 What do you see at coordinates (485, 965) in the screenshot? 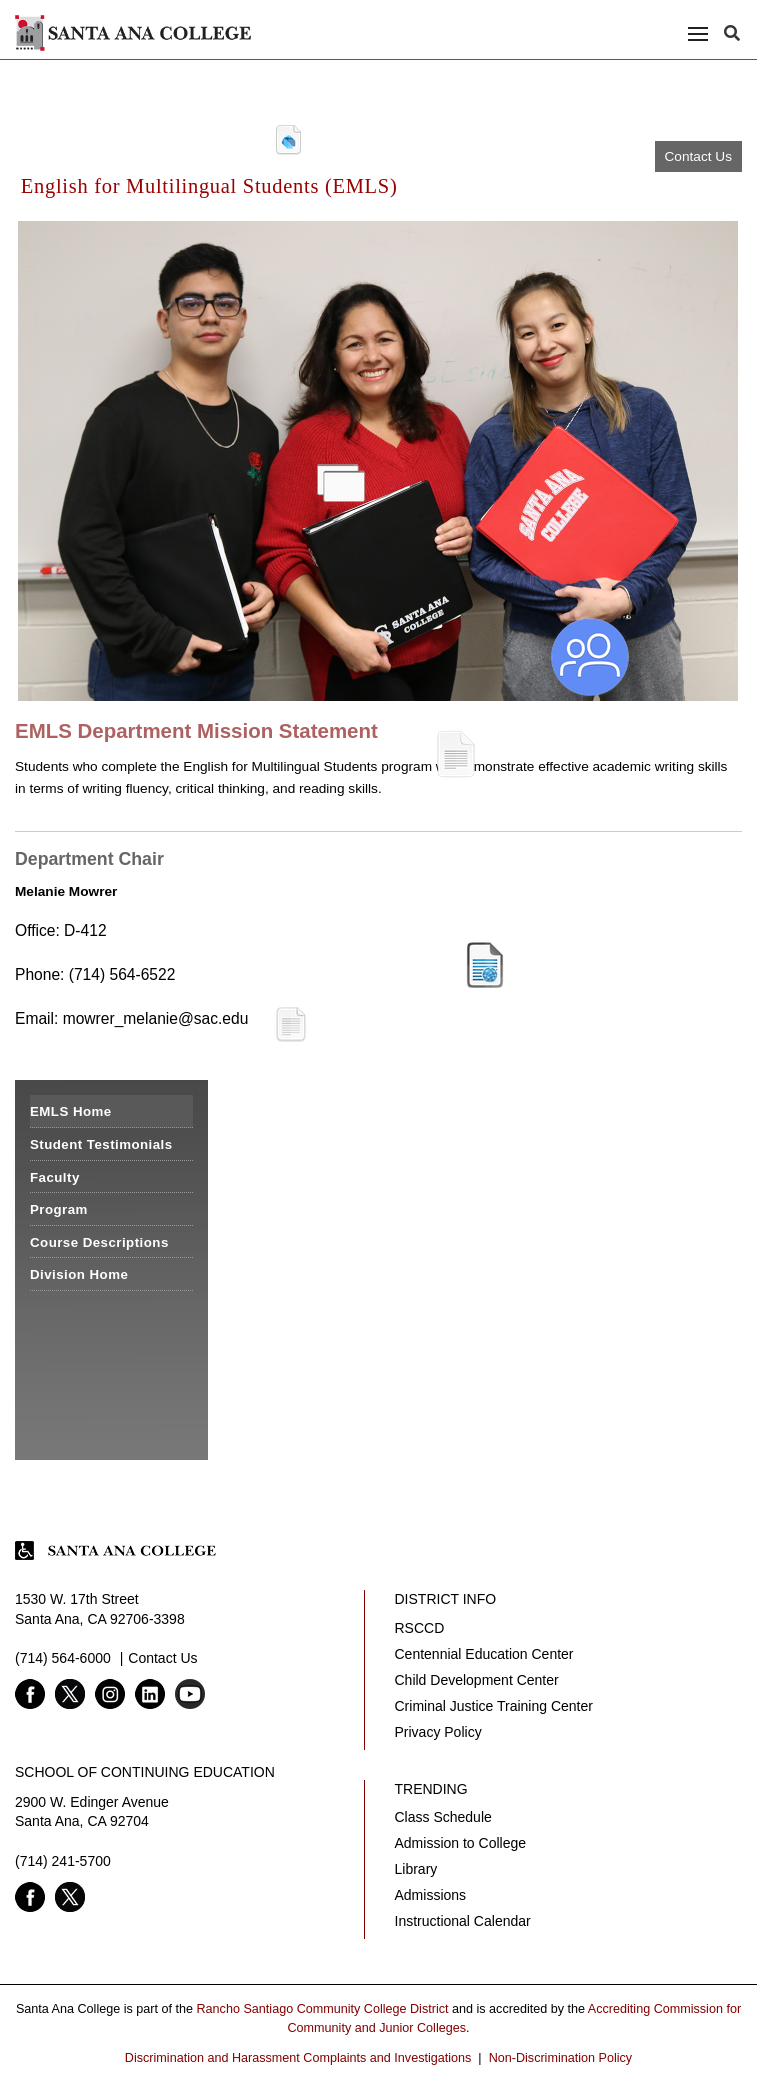
I see `open a libreoffice web document` at bounding box center [485, 965].